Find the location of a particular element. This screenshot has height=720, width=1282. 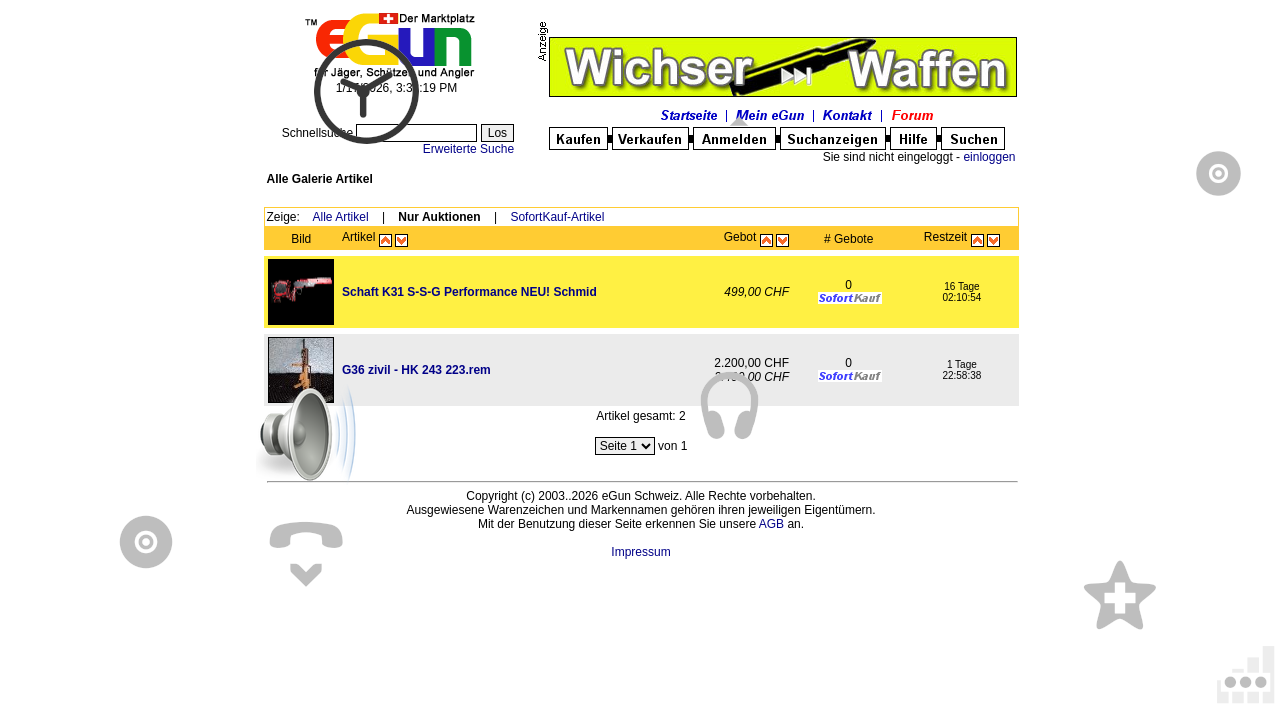

volume is set to high is located at coordinates (306, 434).